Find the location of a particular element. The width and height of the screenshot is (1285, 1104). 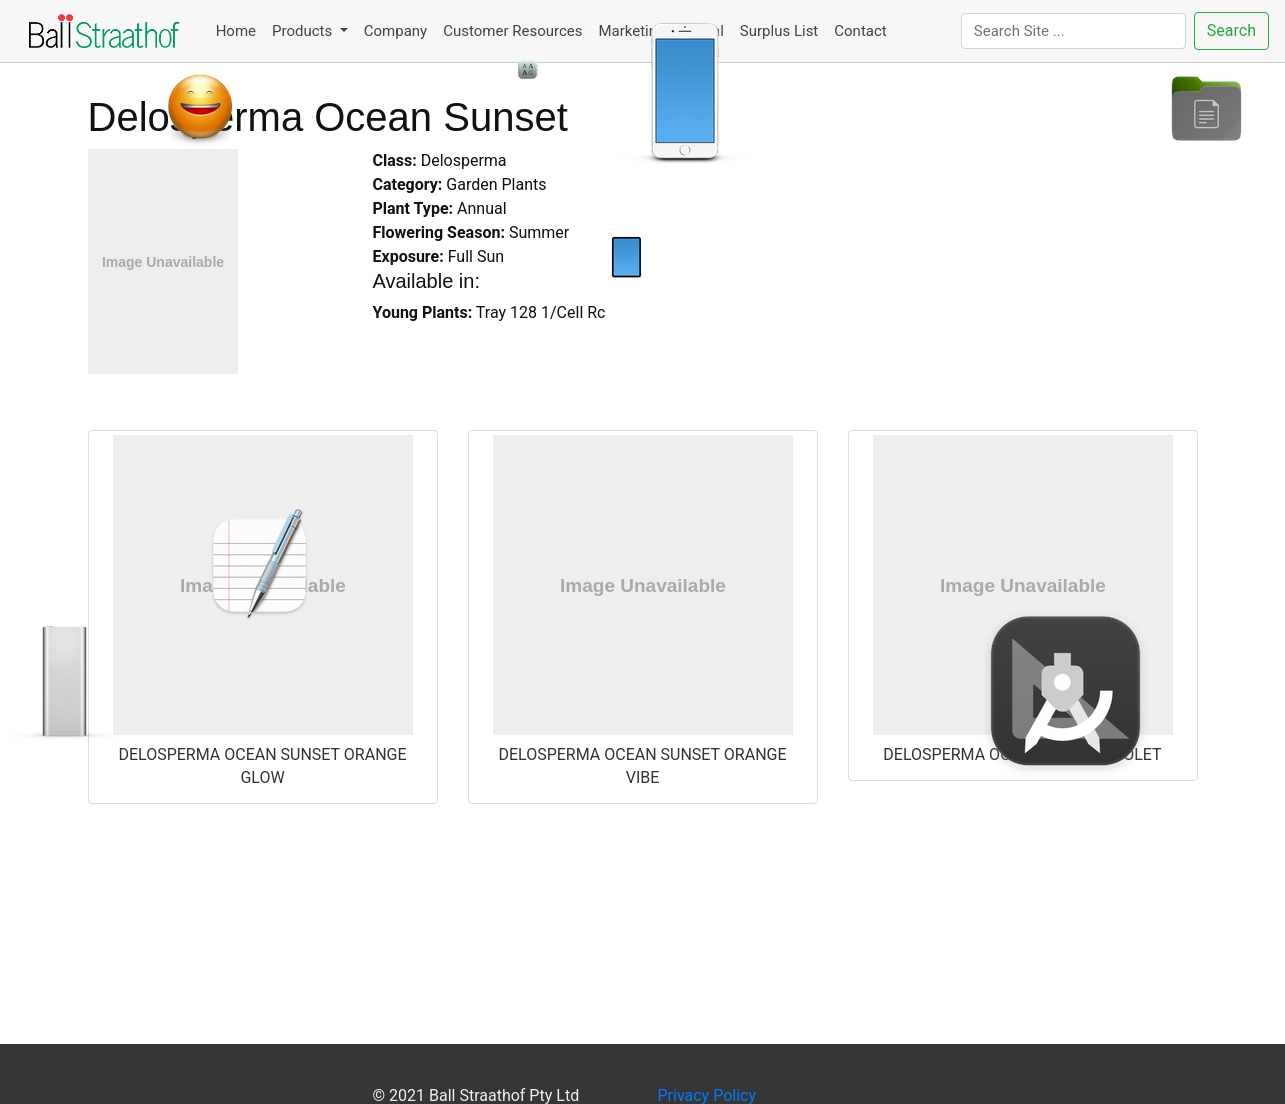

connect or sync with iPhone device is located at coordinates (685, 93).